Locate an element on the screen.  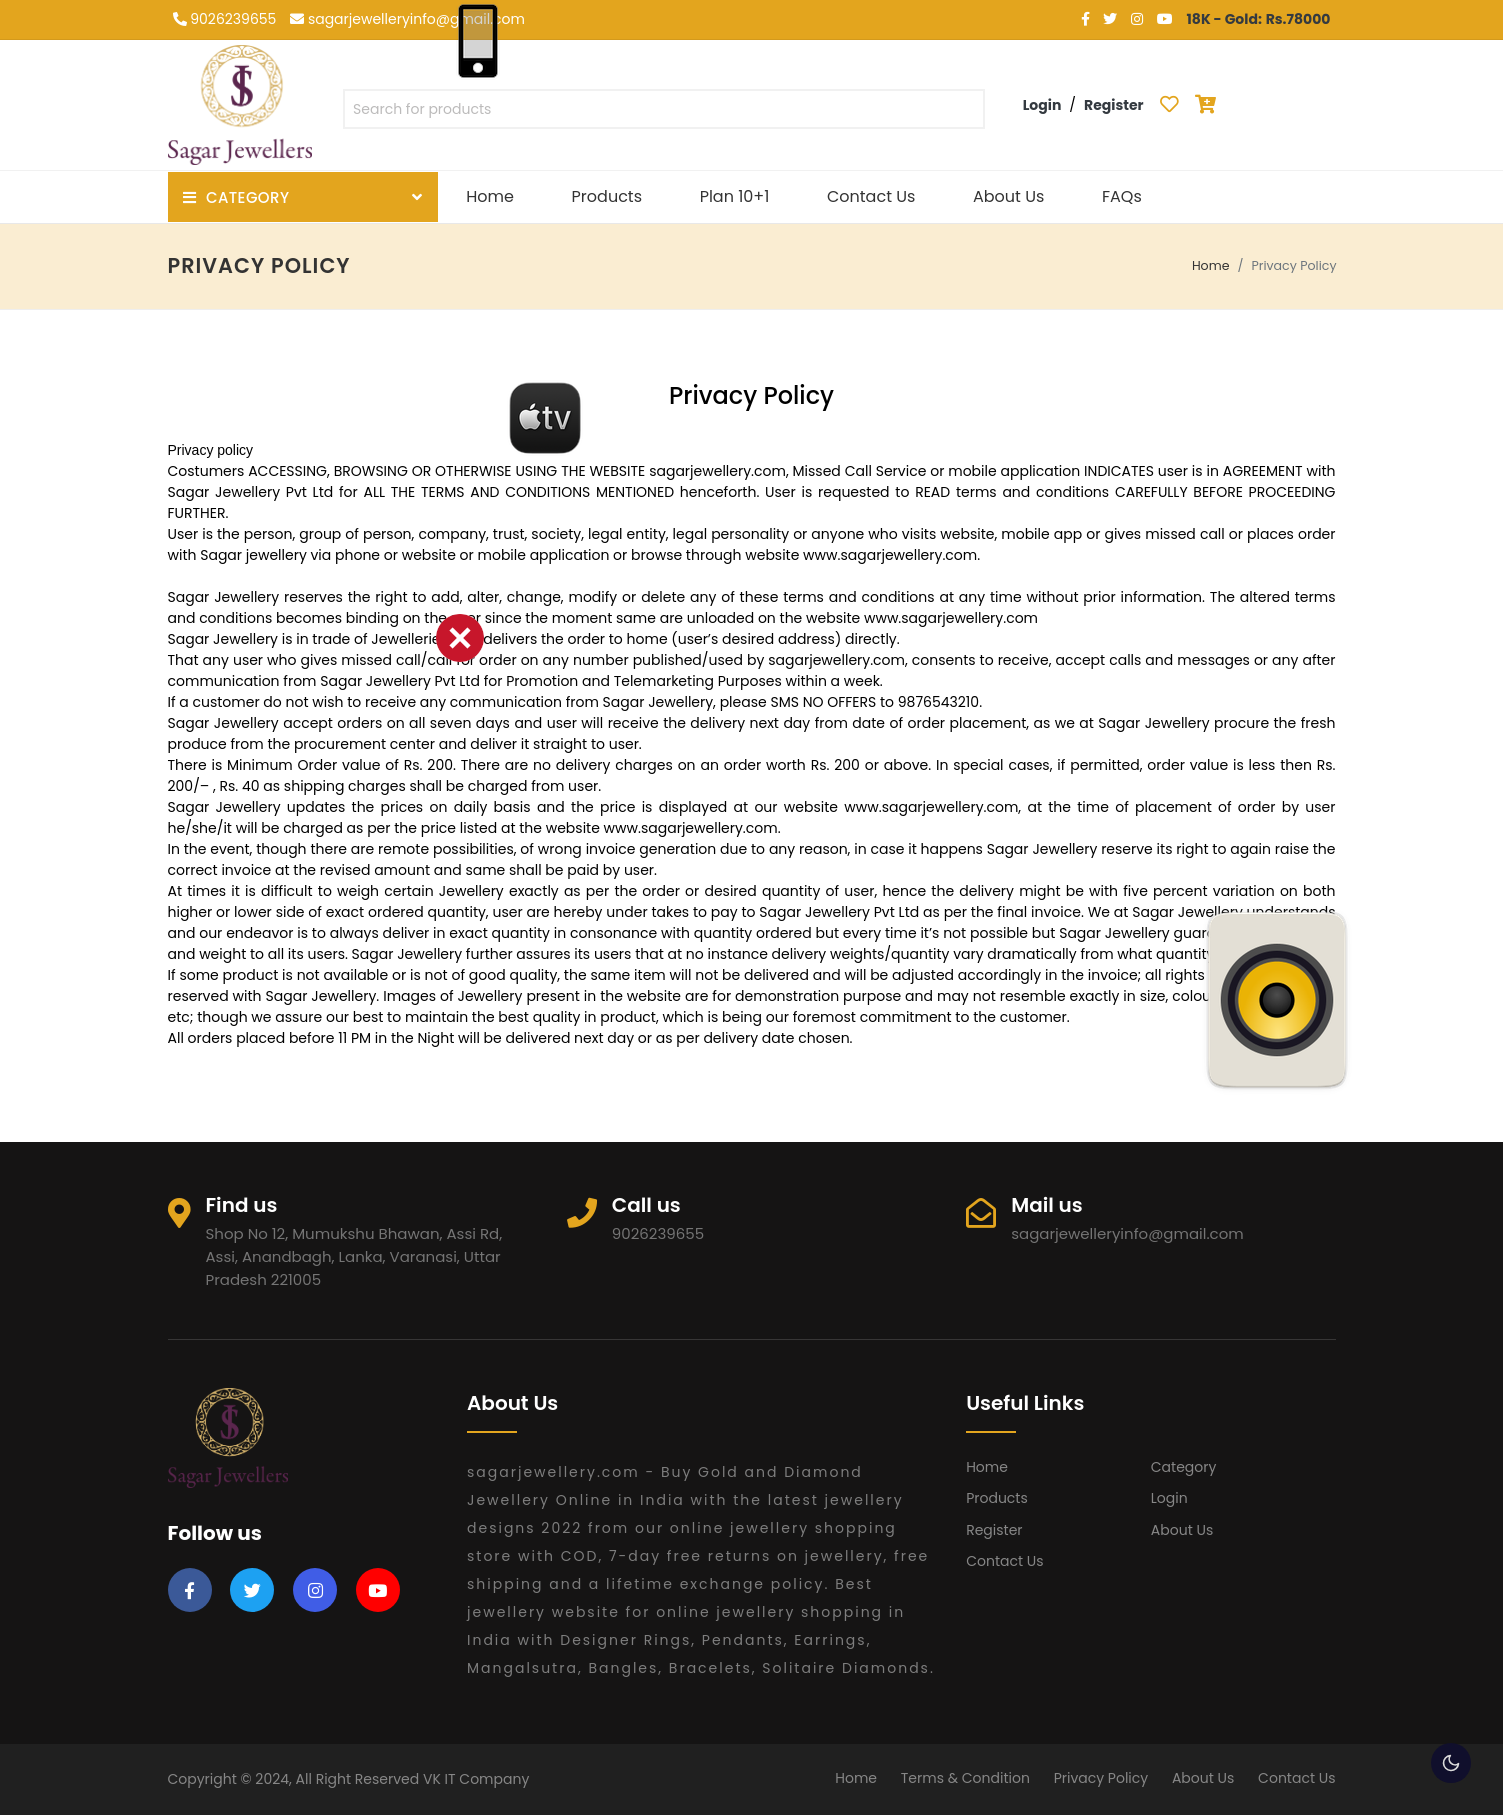
iPod Nano device connected to your Mac is located at coordinates (478, 41).